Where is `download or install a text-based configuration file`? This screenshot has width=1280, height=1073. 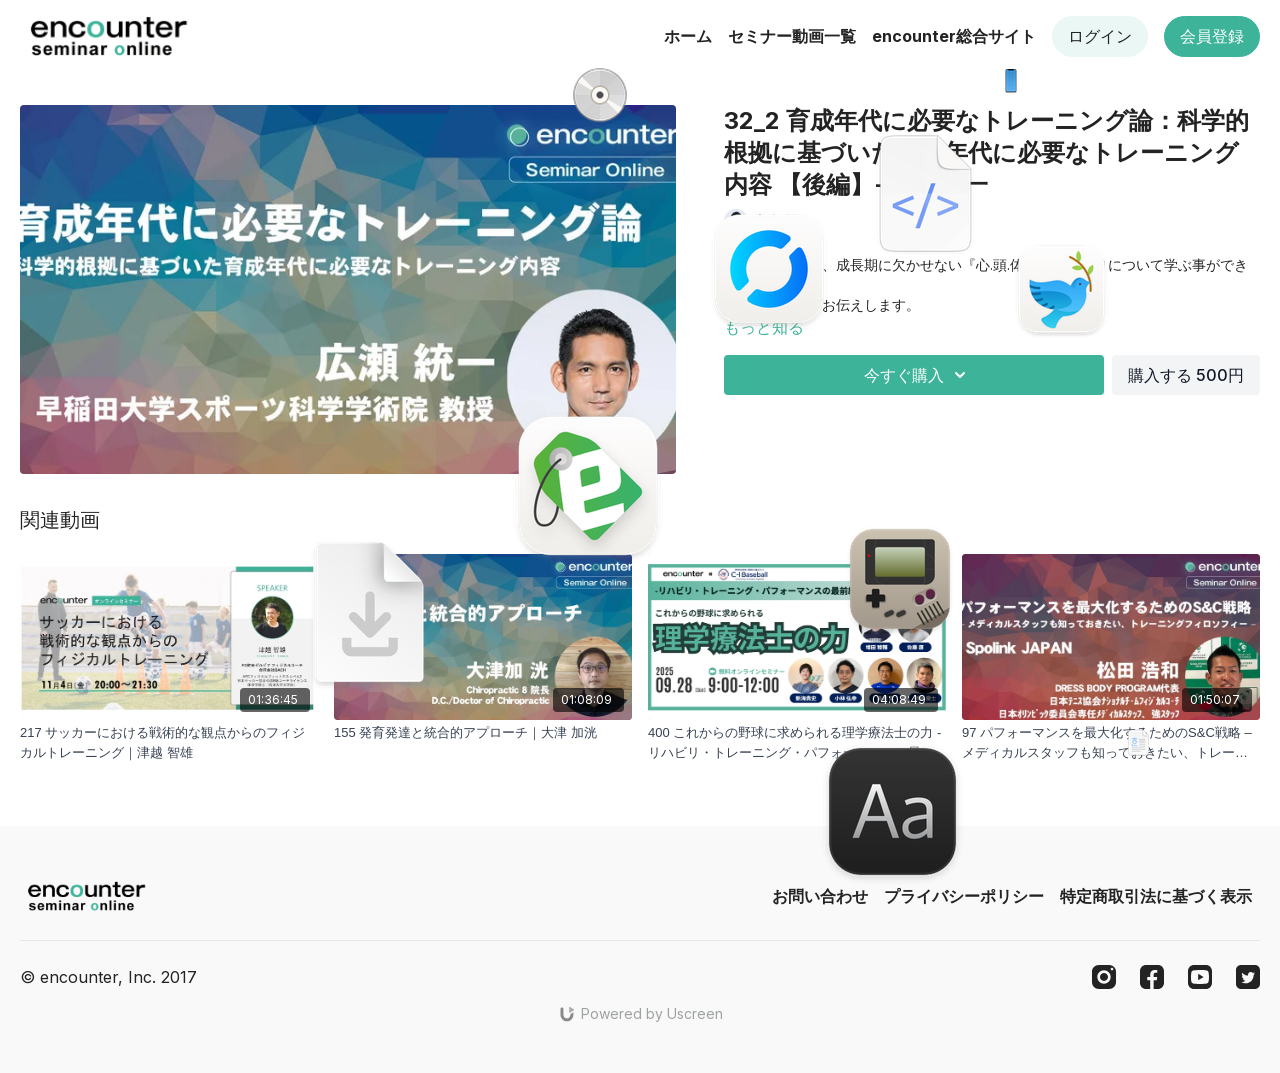
download or install a text-based configuration file is located at coordinates (370, 615).